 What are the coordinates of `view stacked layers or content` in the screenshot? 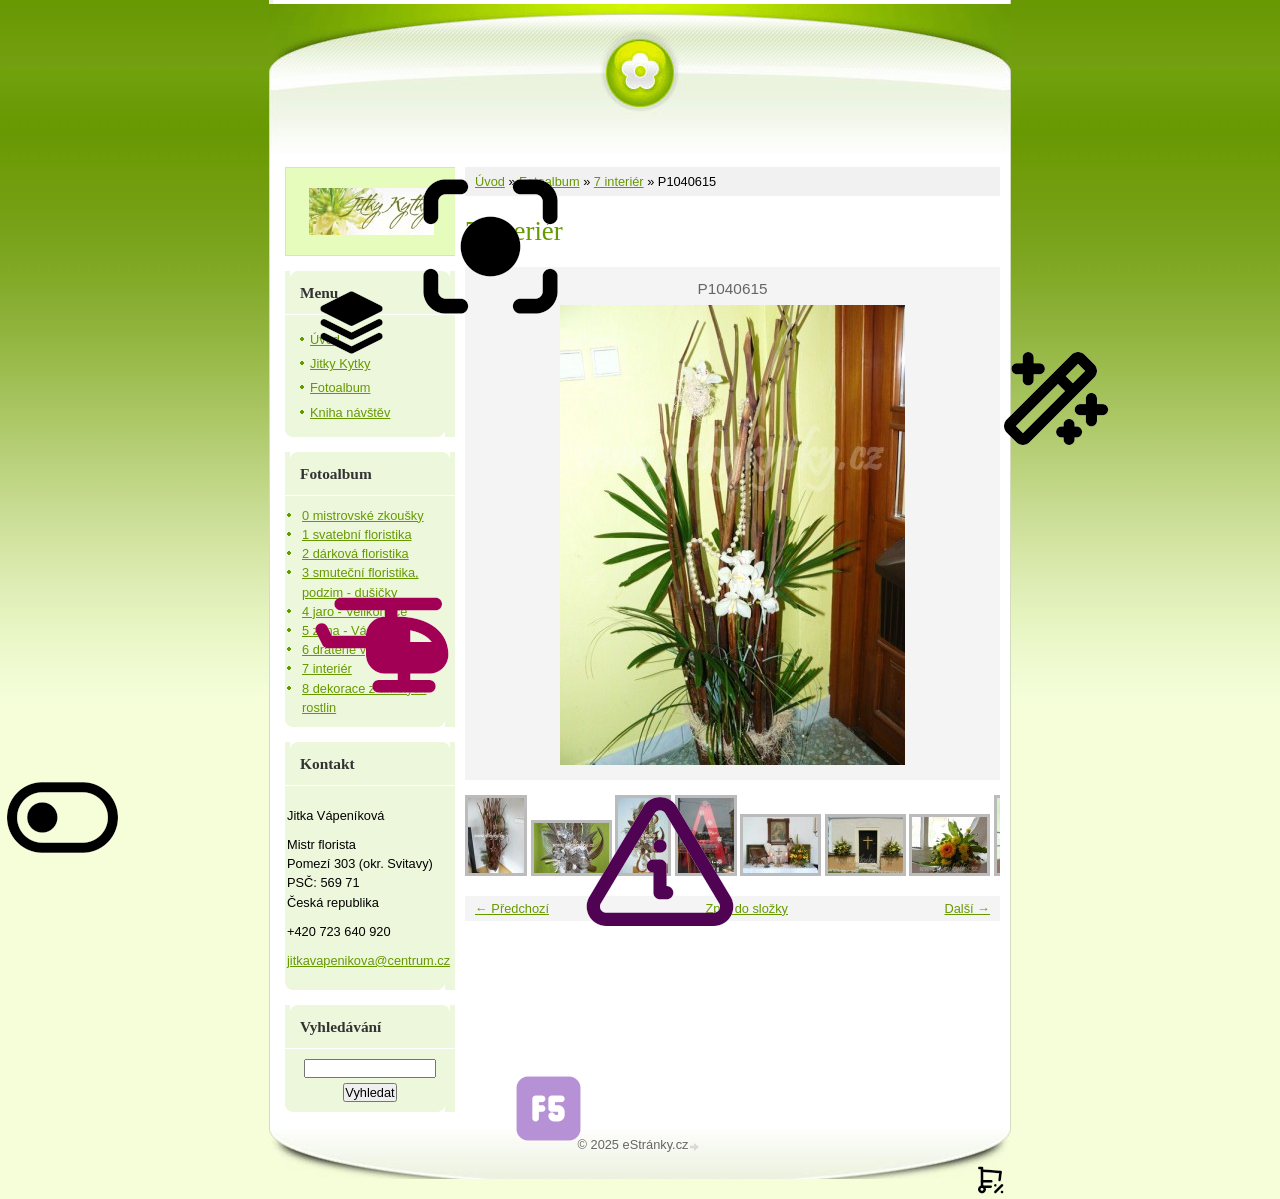 It's located at (351, 322).